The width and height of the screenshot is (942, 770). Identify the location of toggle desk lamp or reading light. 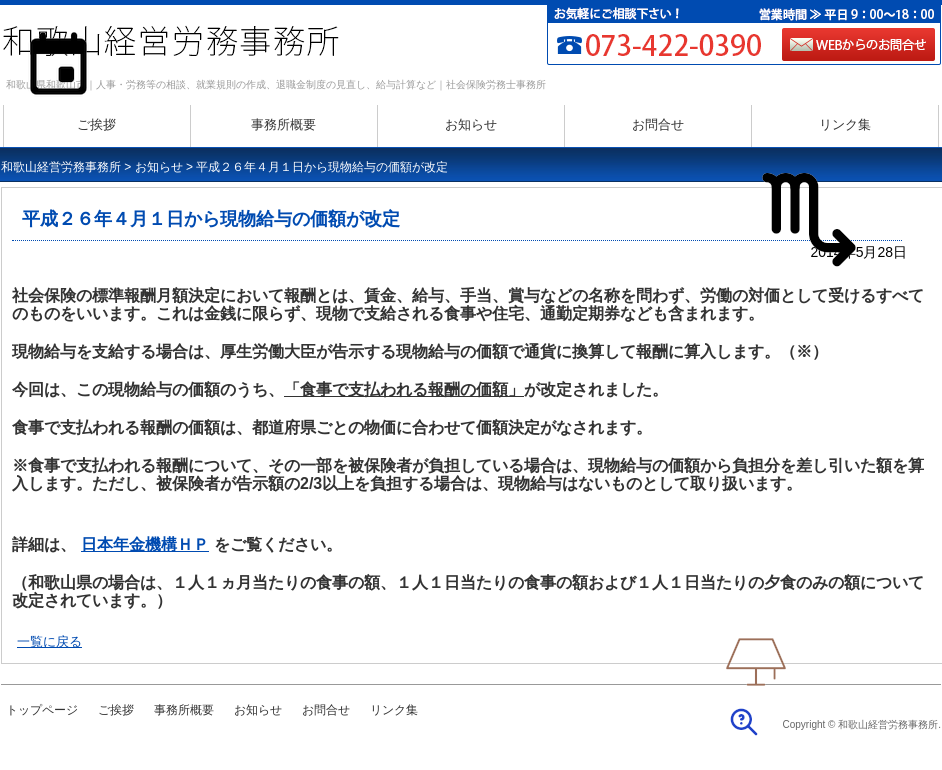
(756, 662).